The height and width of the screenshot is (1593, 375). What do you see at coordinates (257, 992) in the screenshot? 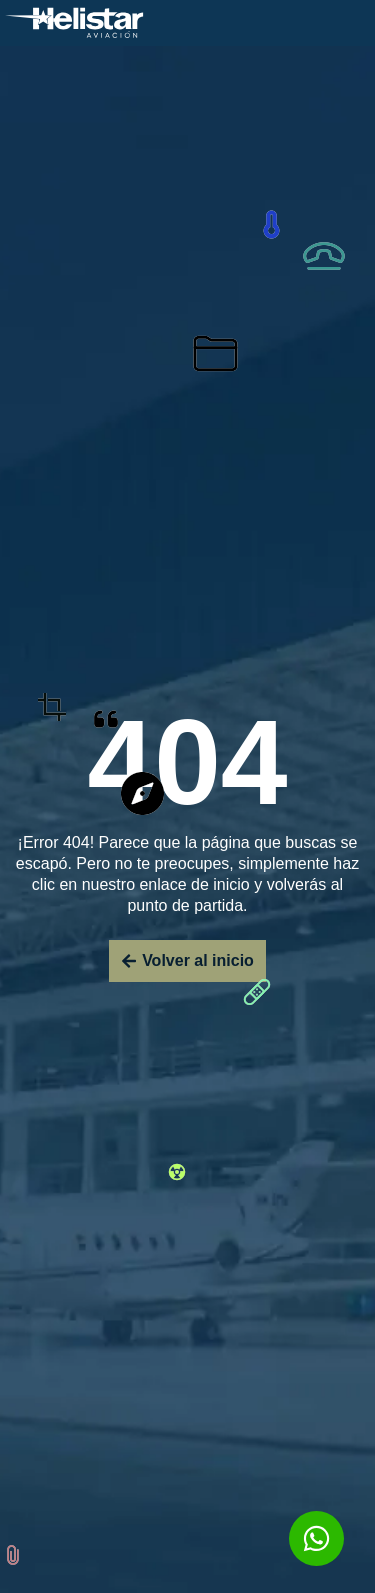
I see `access first aid or medical information` at bounding box center [257, 992].